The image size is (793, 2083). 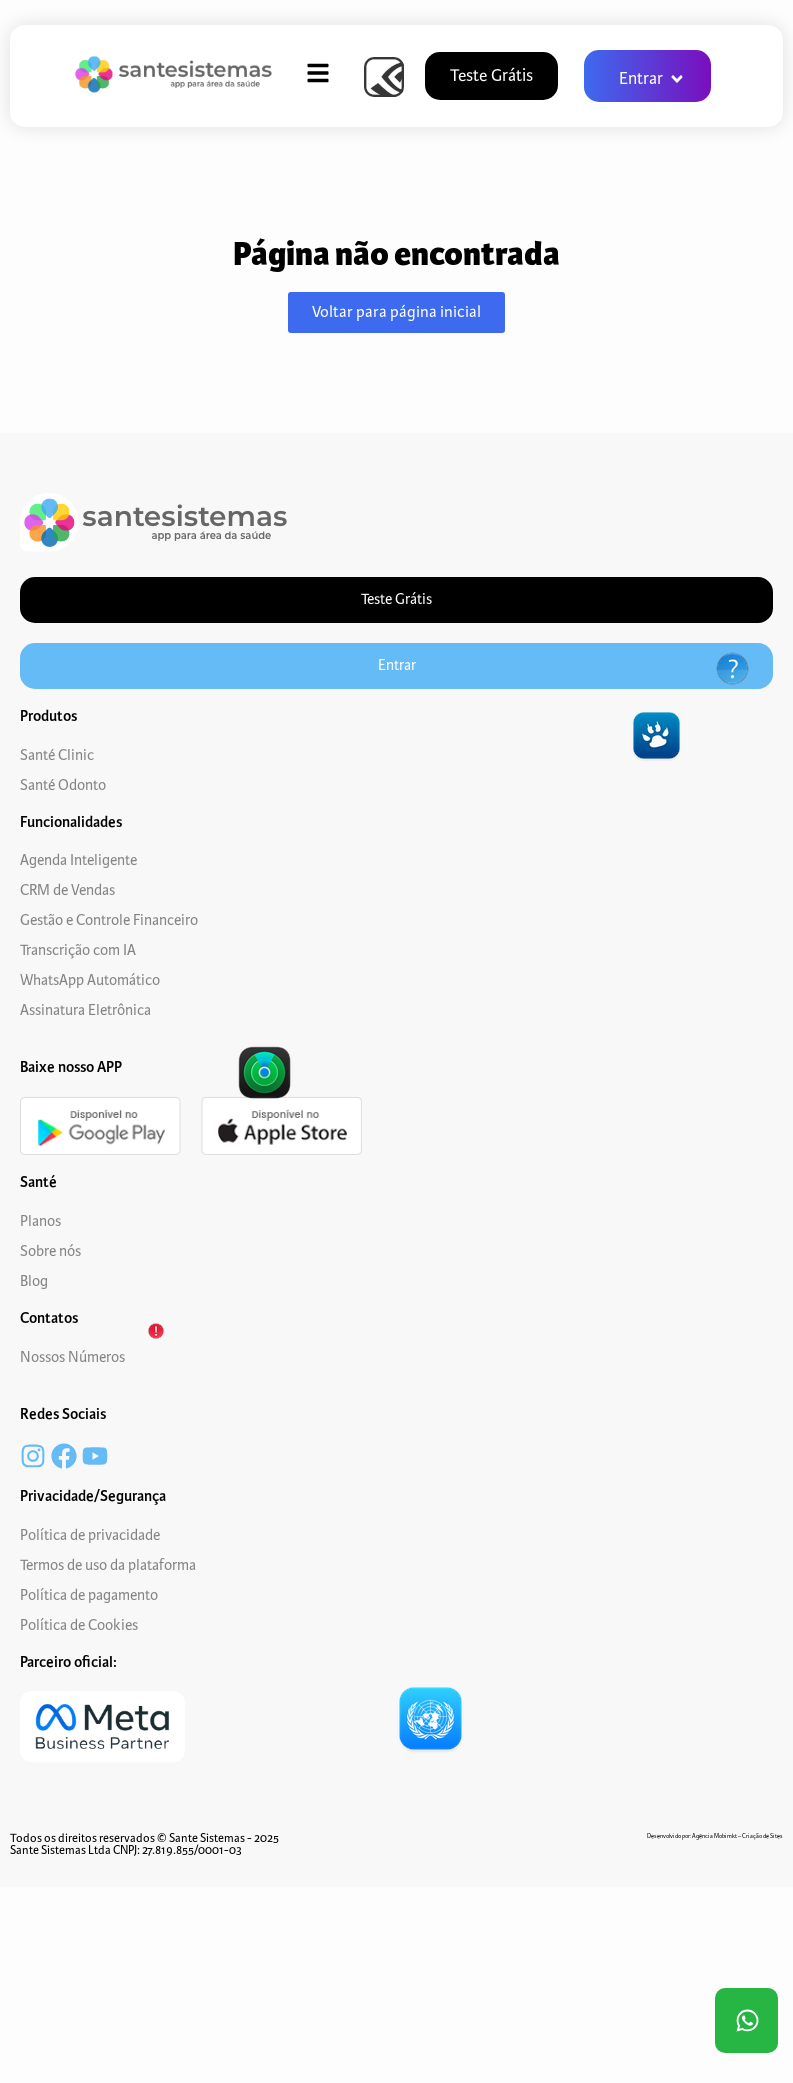 What do you see at coordinates (156, 1331) in the screenshot?
I see `report a system error or crash` at bounding box center [156, 1331].